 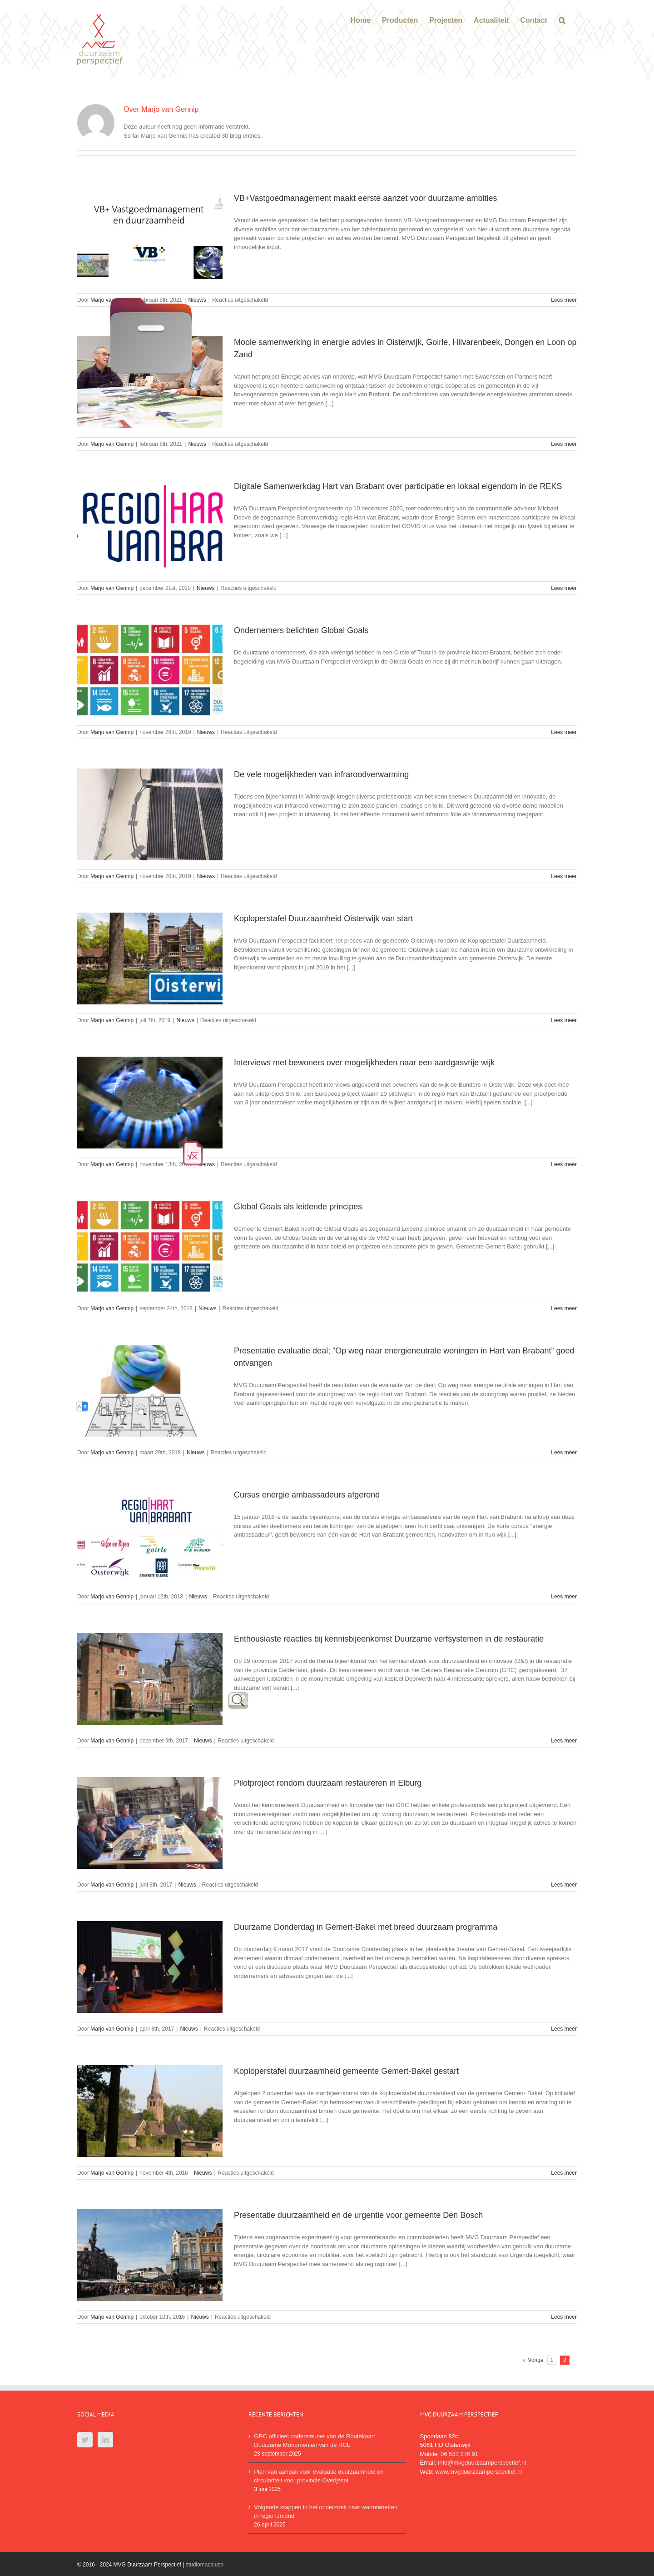 What do you see at coordinates (151, 335) in the screenshot?
I see `open the file manager application` at bounding box center [151, 335].